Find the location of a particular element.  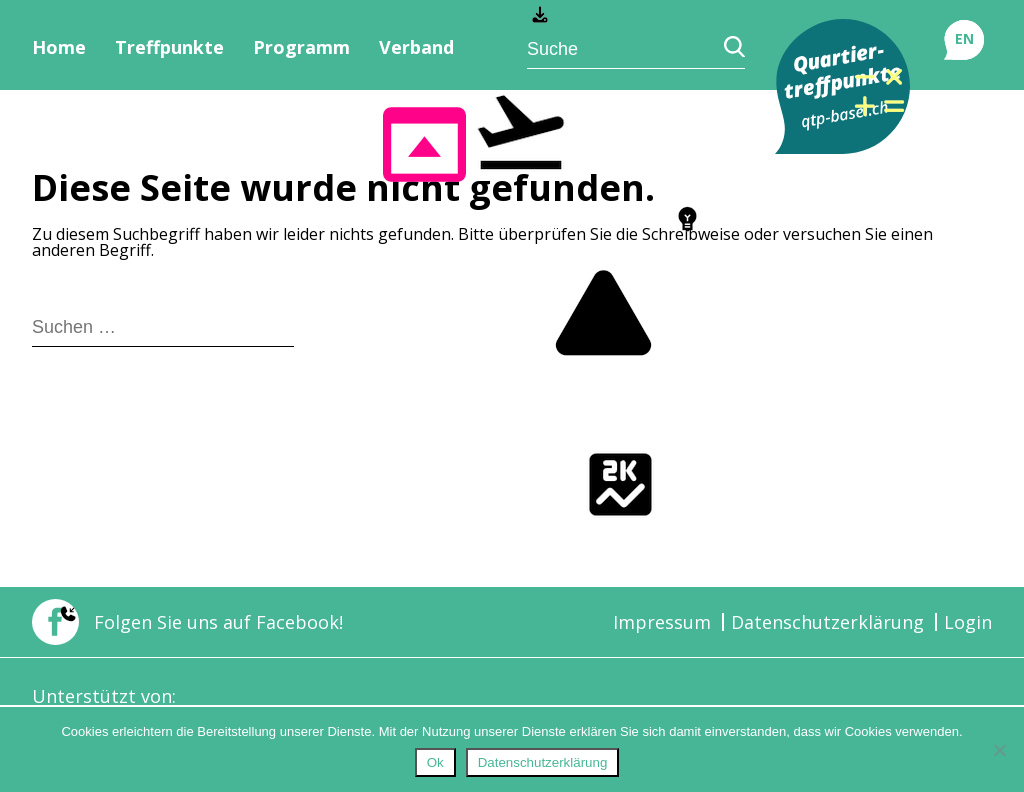

indicates a warning or alert status is located at coordinates (603, 314).